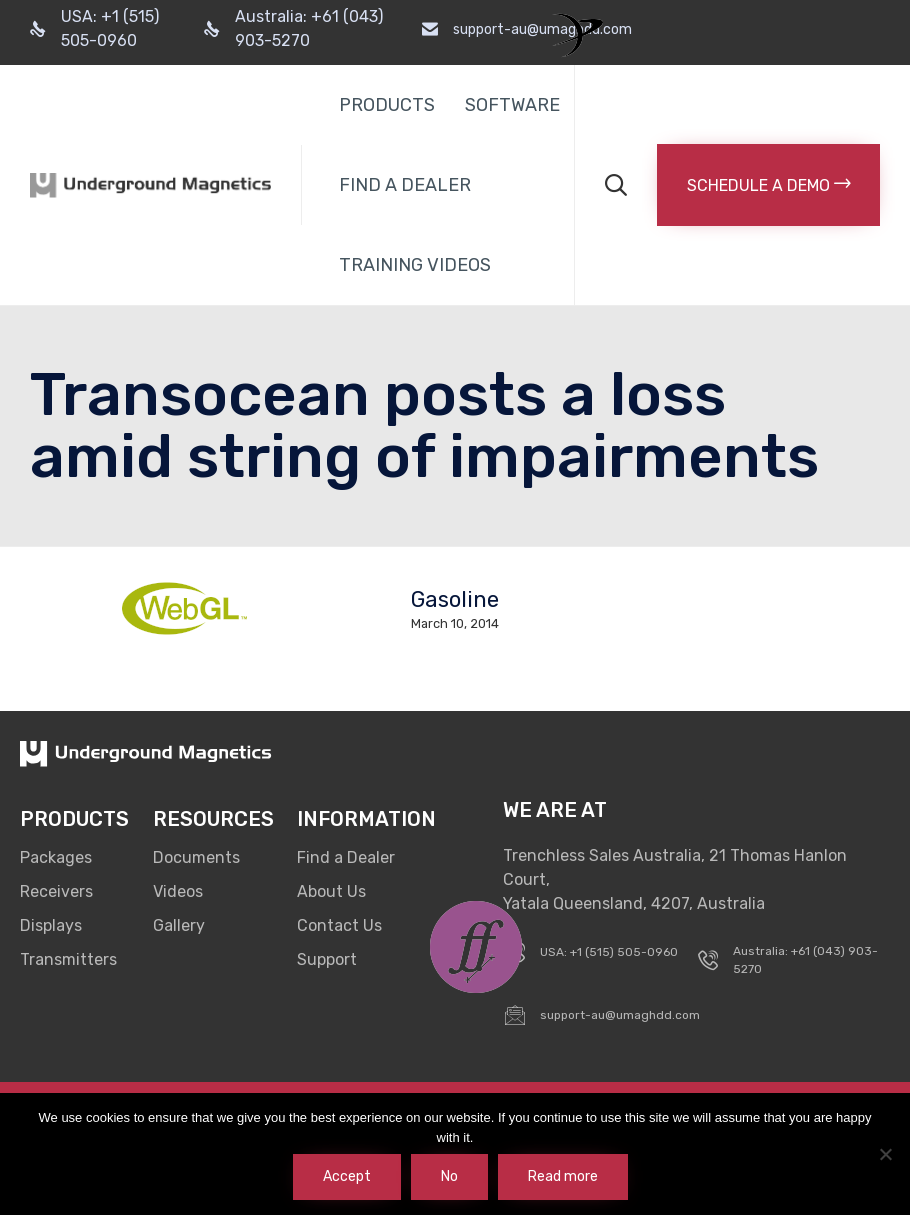 The height and width of the screenshot is (1215, 910). I want to click on WebGL technology logo, so click(184, 608).